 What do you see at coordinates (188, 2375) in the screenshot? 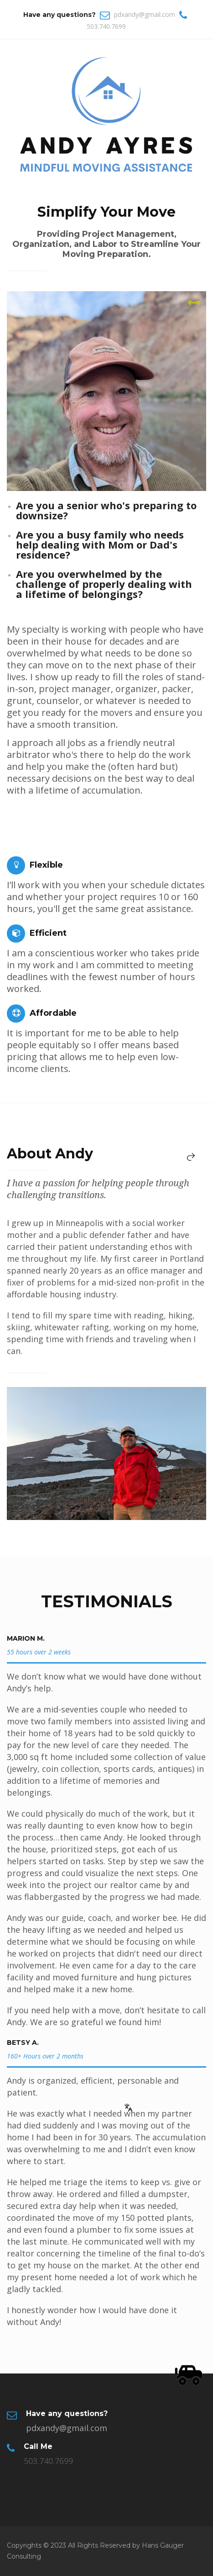
I see `select SUV as vehicle type` at bounding box center [188, 2375].